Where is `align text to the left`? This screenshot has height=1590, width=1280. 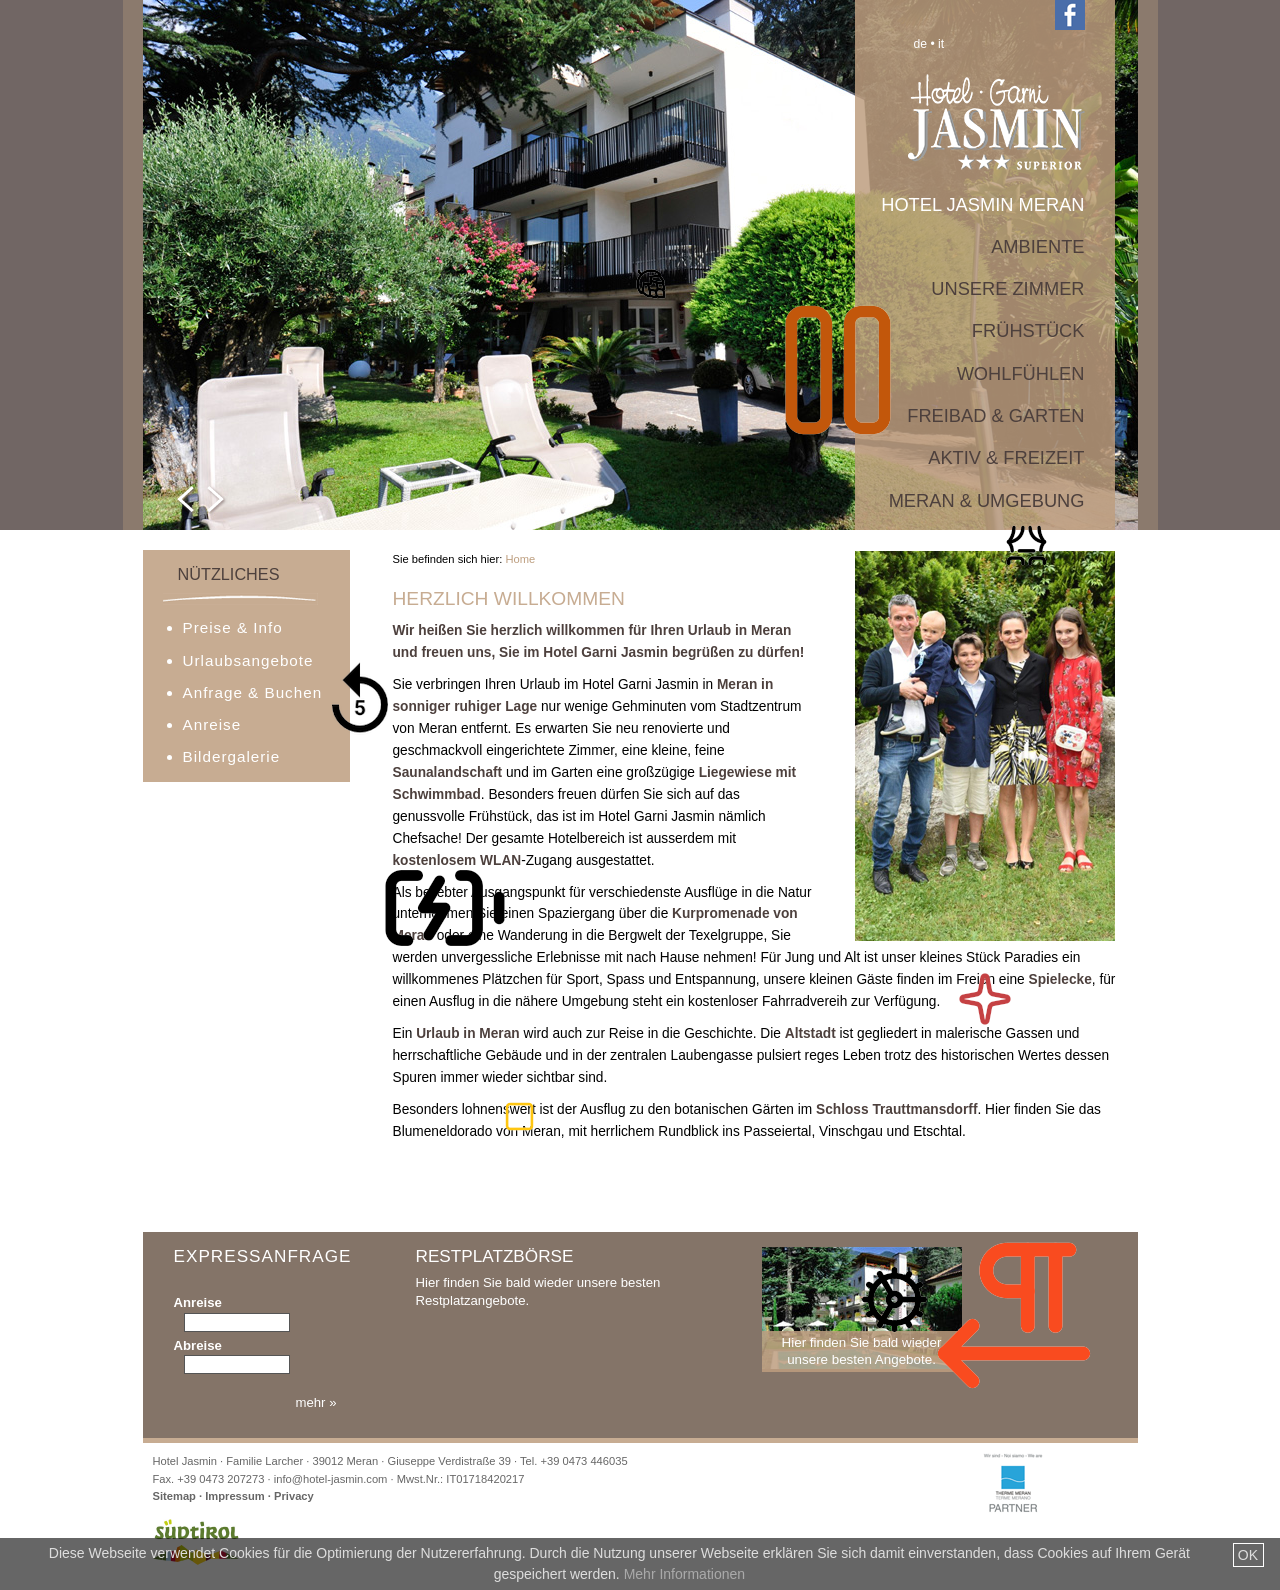 align text to the left is located at coordinates (1014, 1312).